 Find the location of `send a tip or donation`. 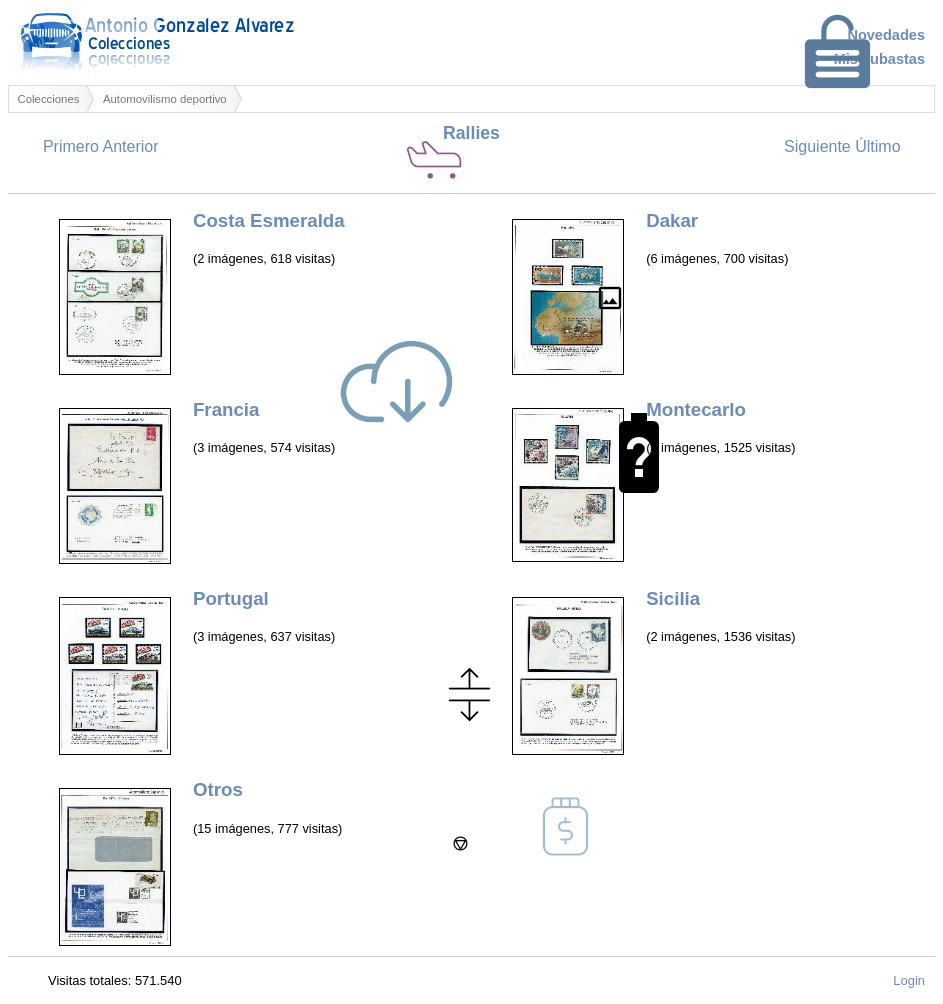

send a tip or donation is located at coordinates (565, 826).